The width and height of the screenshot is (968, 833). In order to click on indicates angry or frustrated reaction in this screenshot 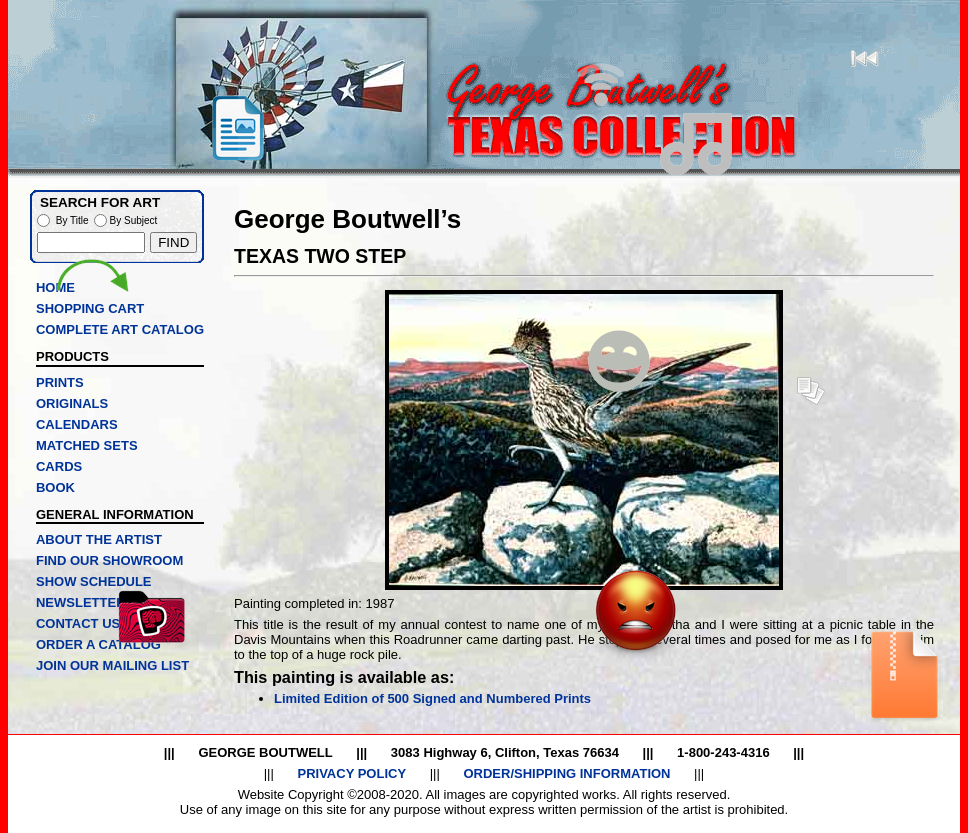, I will do `click(634, 612)`.